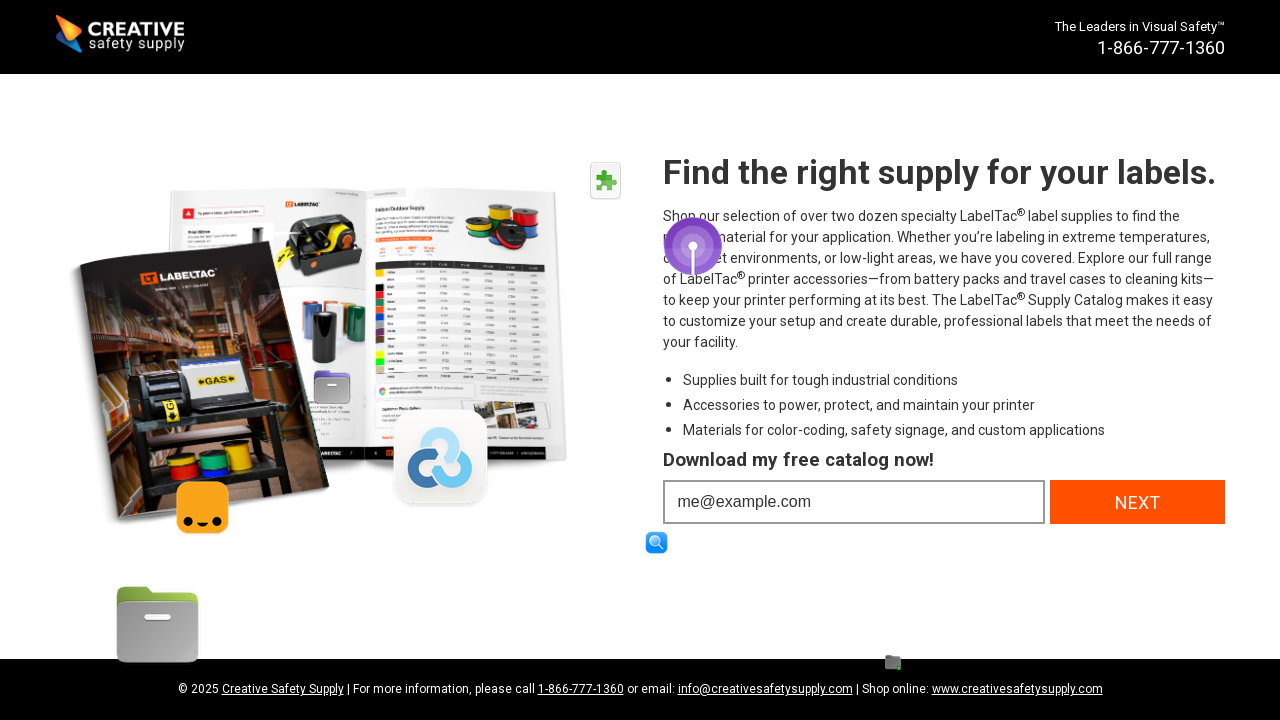  Describe the element at coordinates (605, 180) in the screenshot. I see `an add-on or plugin file type` at that location.